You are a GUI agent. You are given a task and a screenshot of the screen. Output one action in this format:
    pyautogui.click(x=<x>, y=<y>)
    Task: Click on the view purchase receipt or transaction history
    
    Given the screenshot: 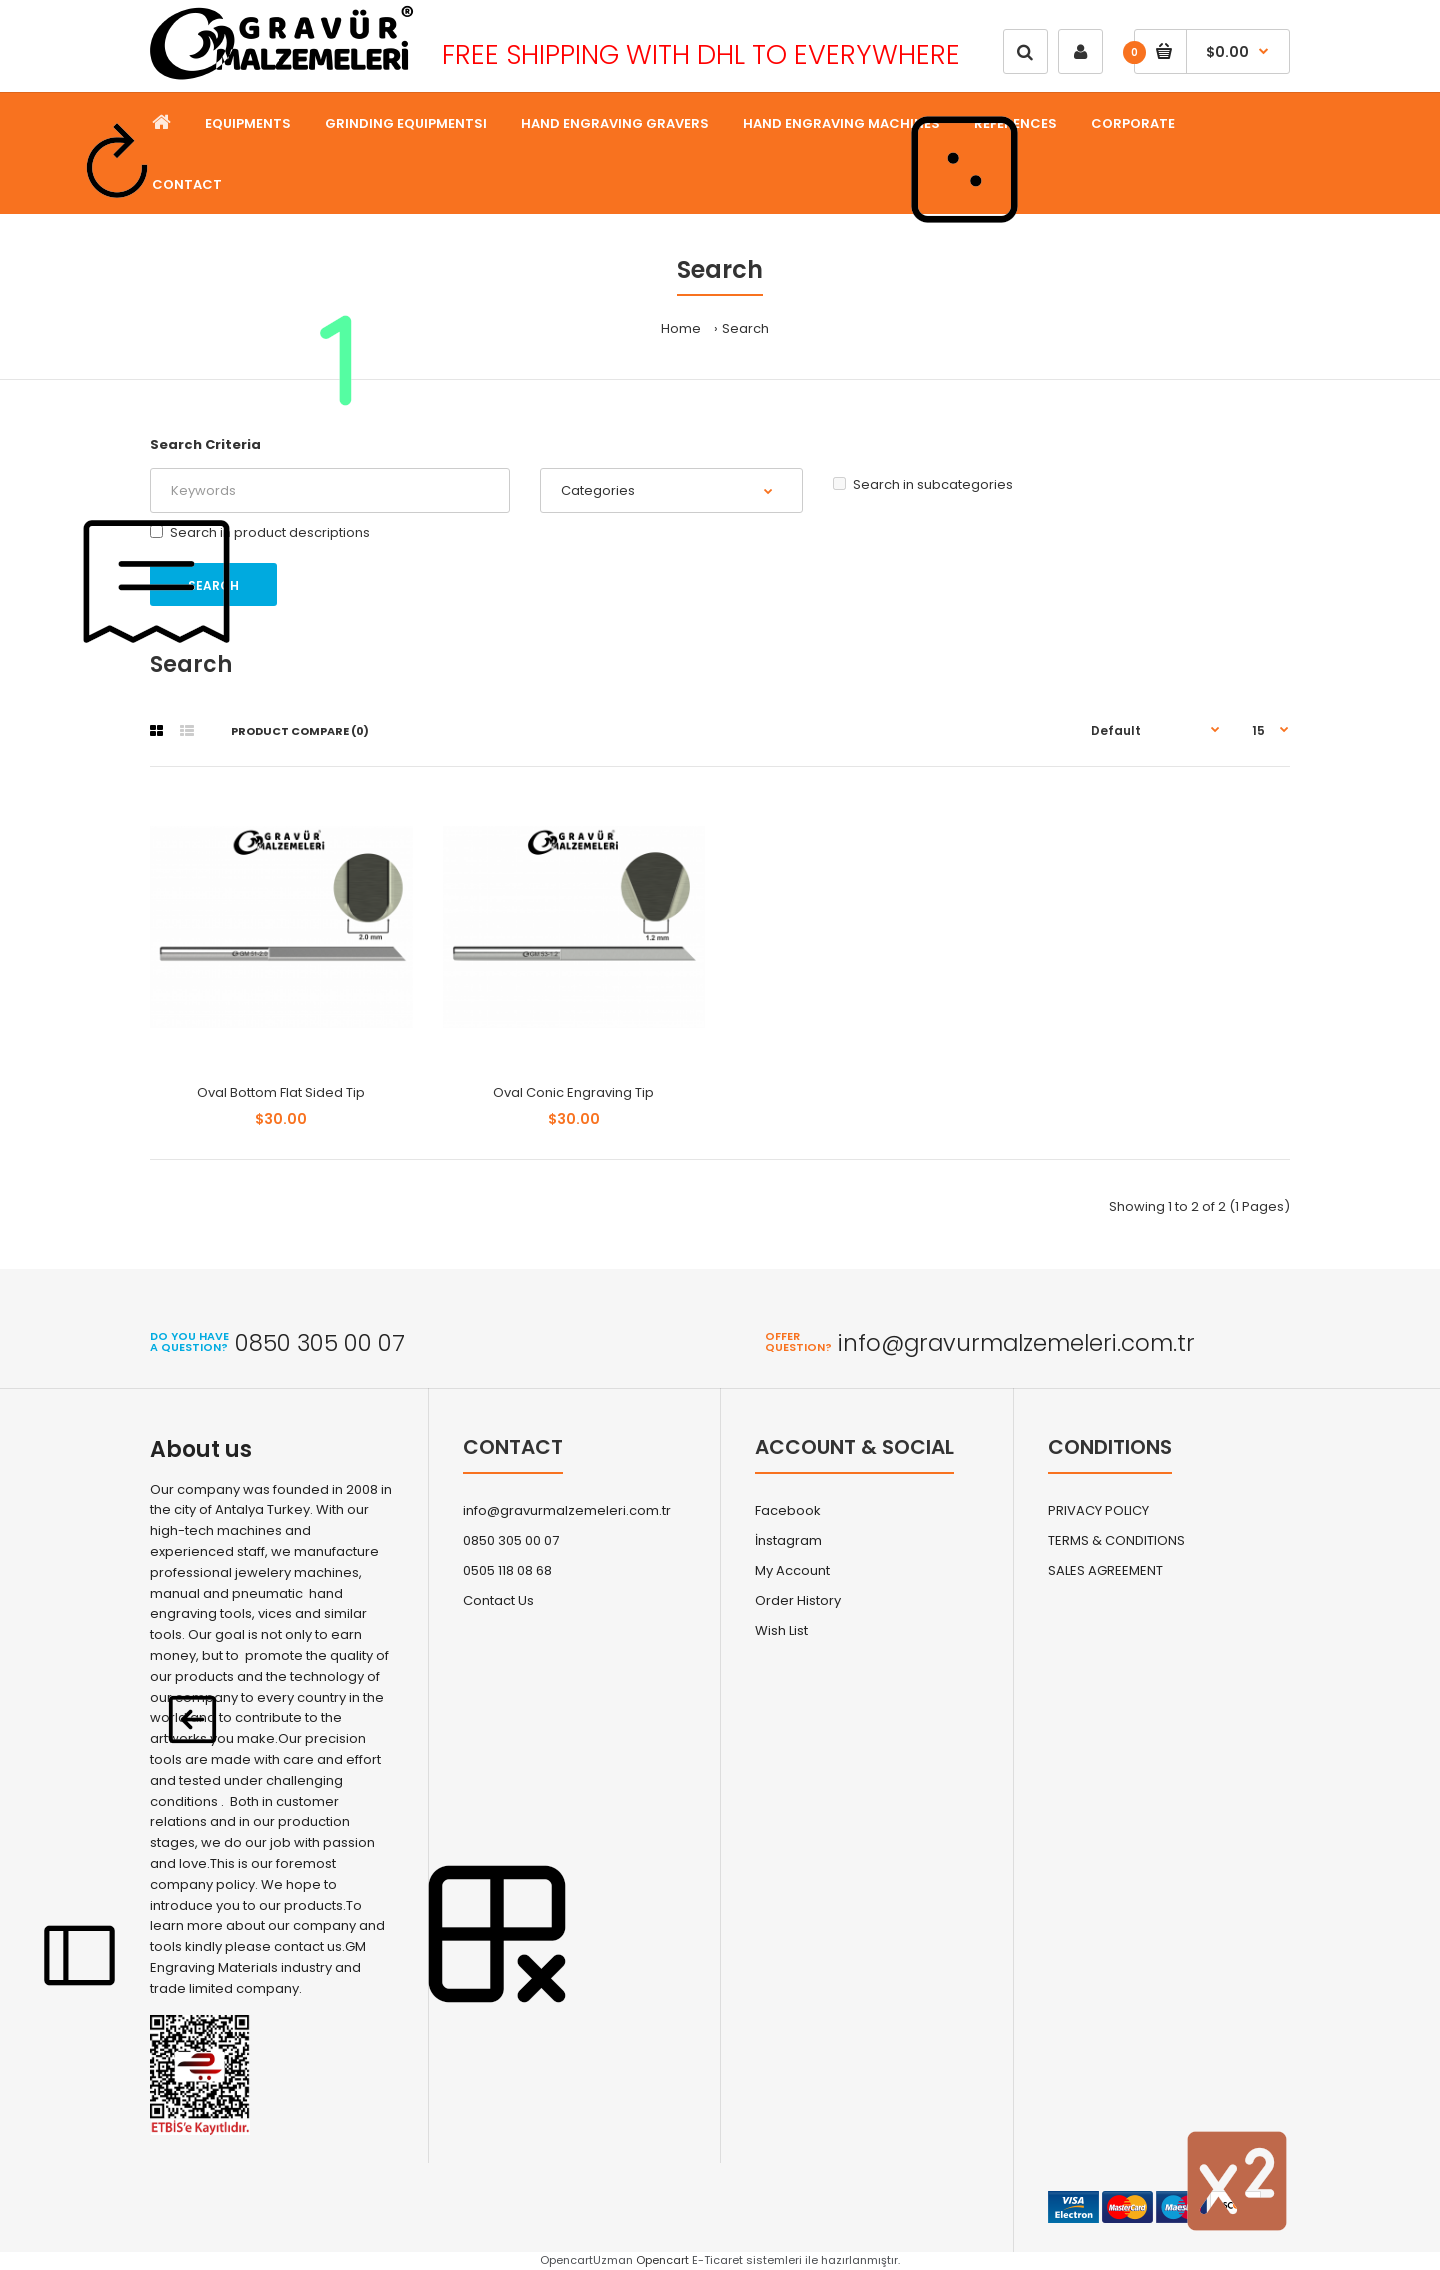 What is the action you would take?
    pyautogui.click(x=156, y=581)
    